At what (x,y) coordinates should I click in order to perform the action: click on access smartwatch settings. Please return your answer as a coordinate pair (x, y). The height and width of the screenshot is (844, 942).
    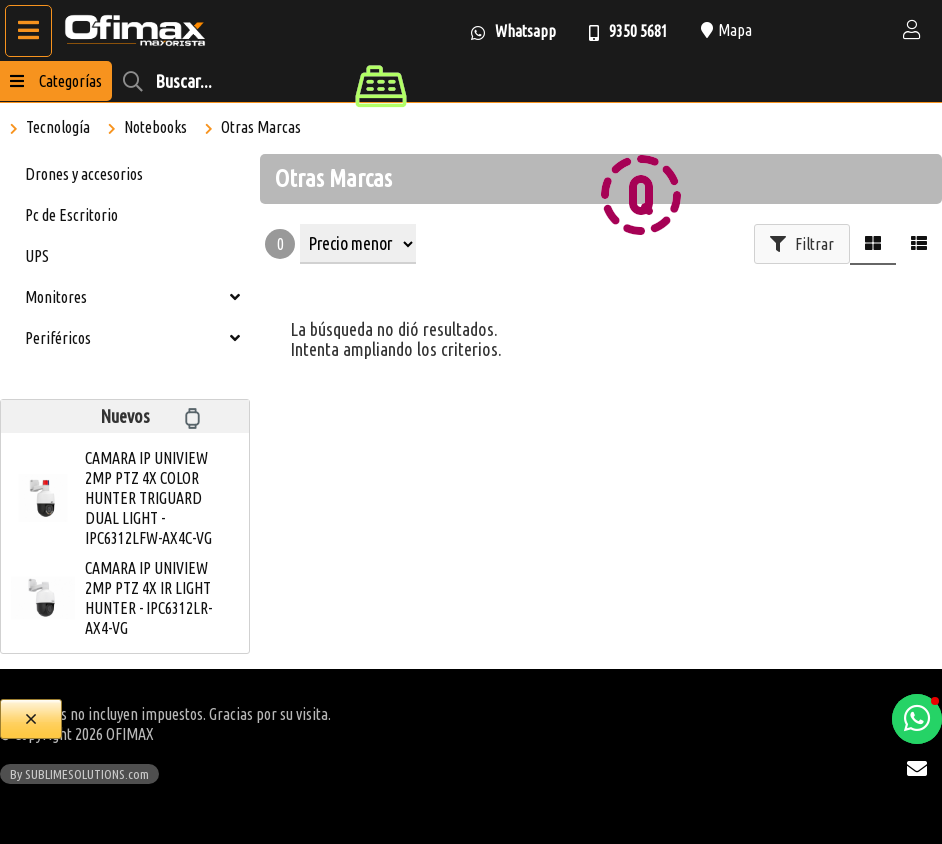
    Looking at the image, I should click on (192, 418).